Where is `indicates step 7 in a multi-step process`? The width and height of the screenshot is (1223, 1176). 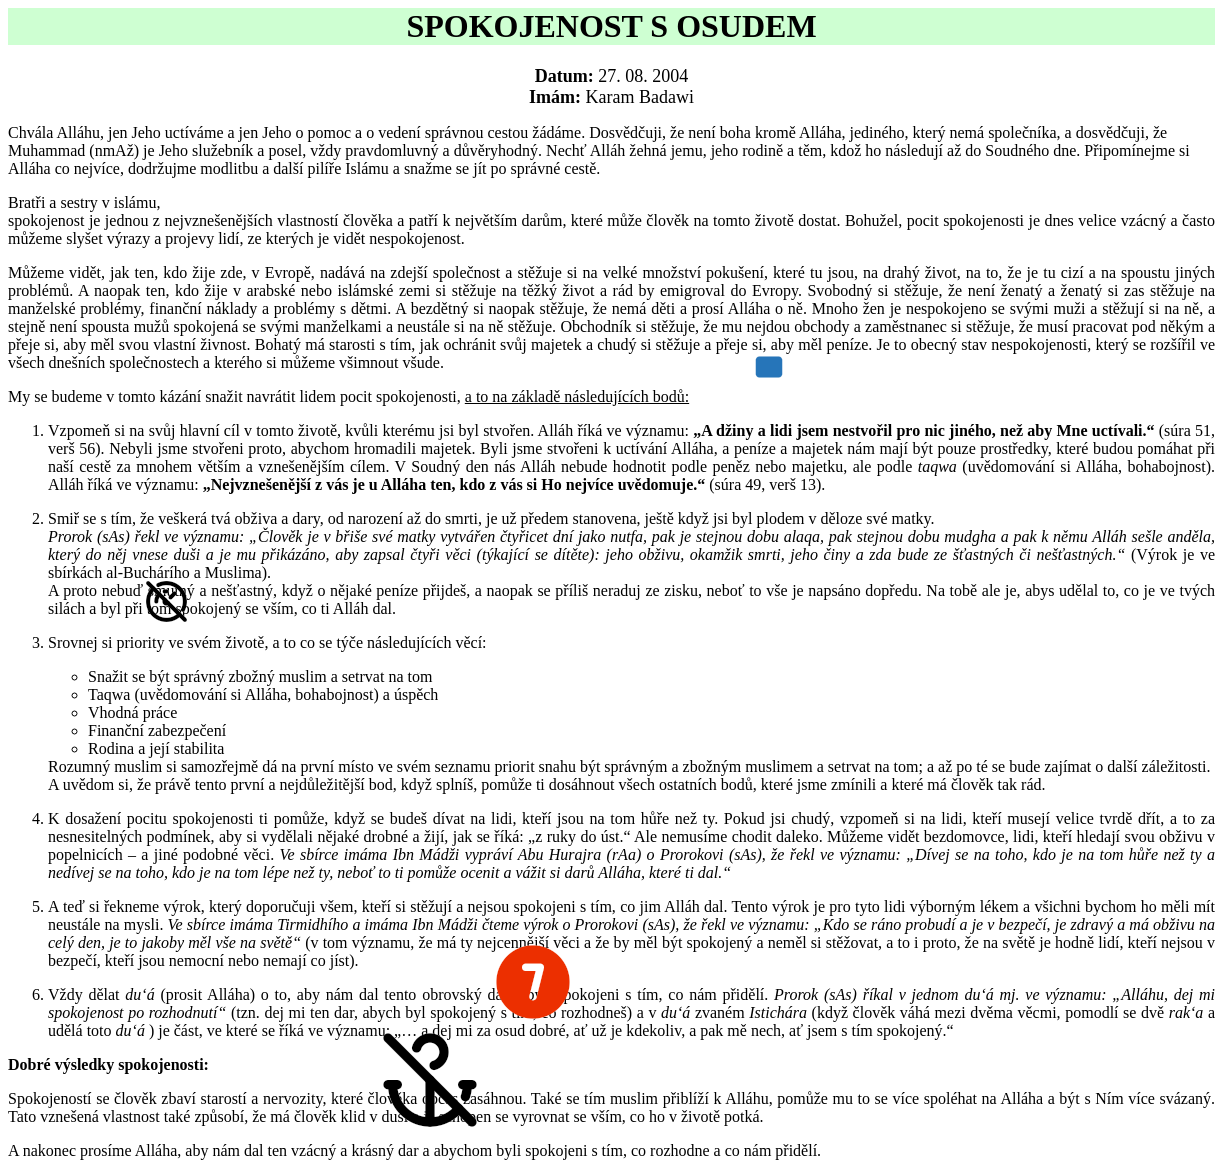
indicates step 7 in a multi-step process is located at coordinates (533, 982).